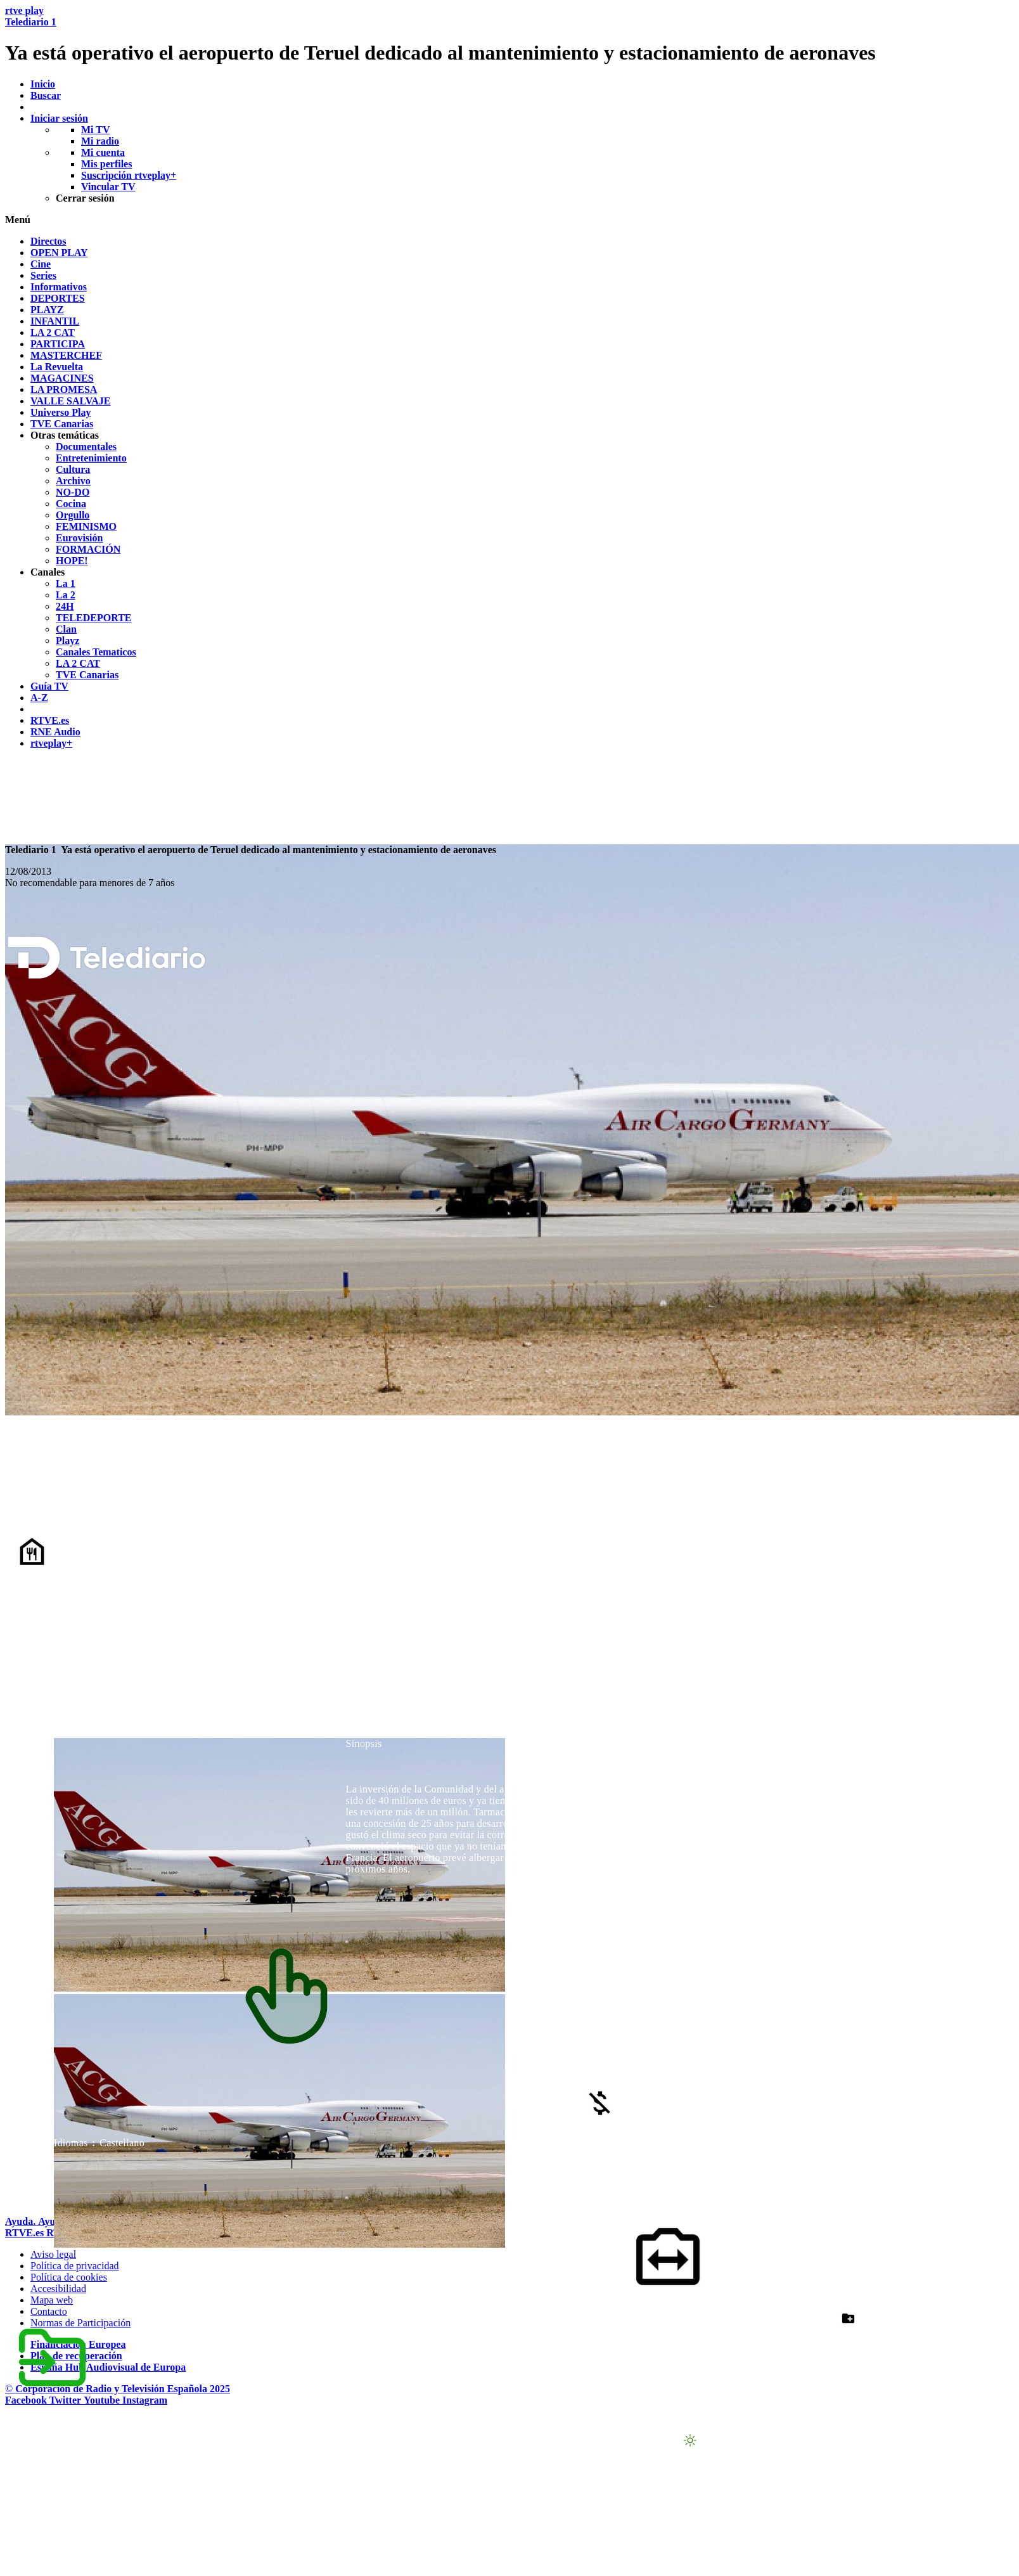  What do you see at coordinates (668, 2260) in the screenshot?
I see `switch between front and rear camera` at bounding box center [668, 2260].